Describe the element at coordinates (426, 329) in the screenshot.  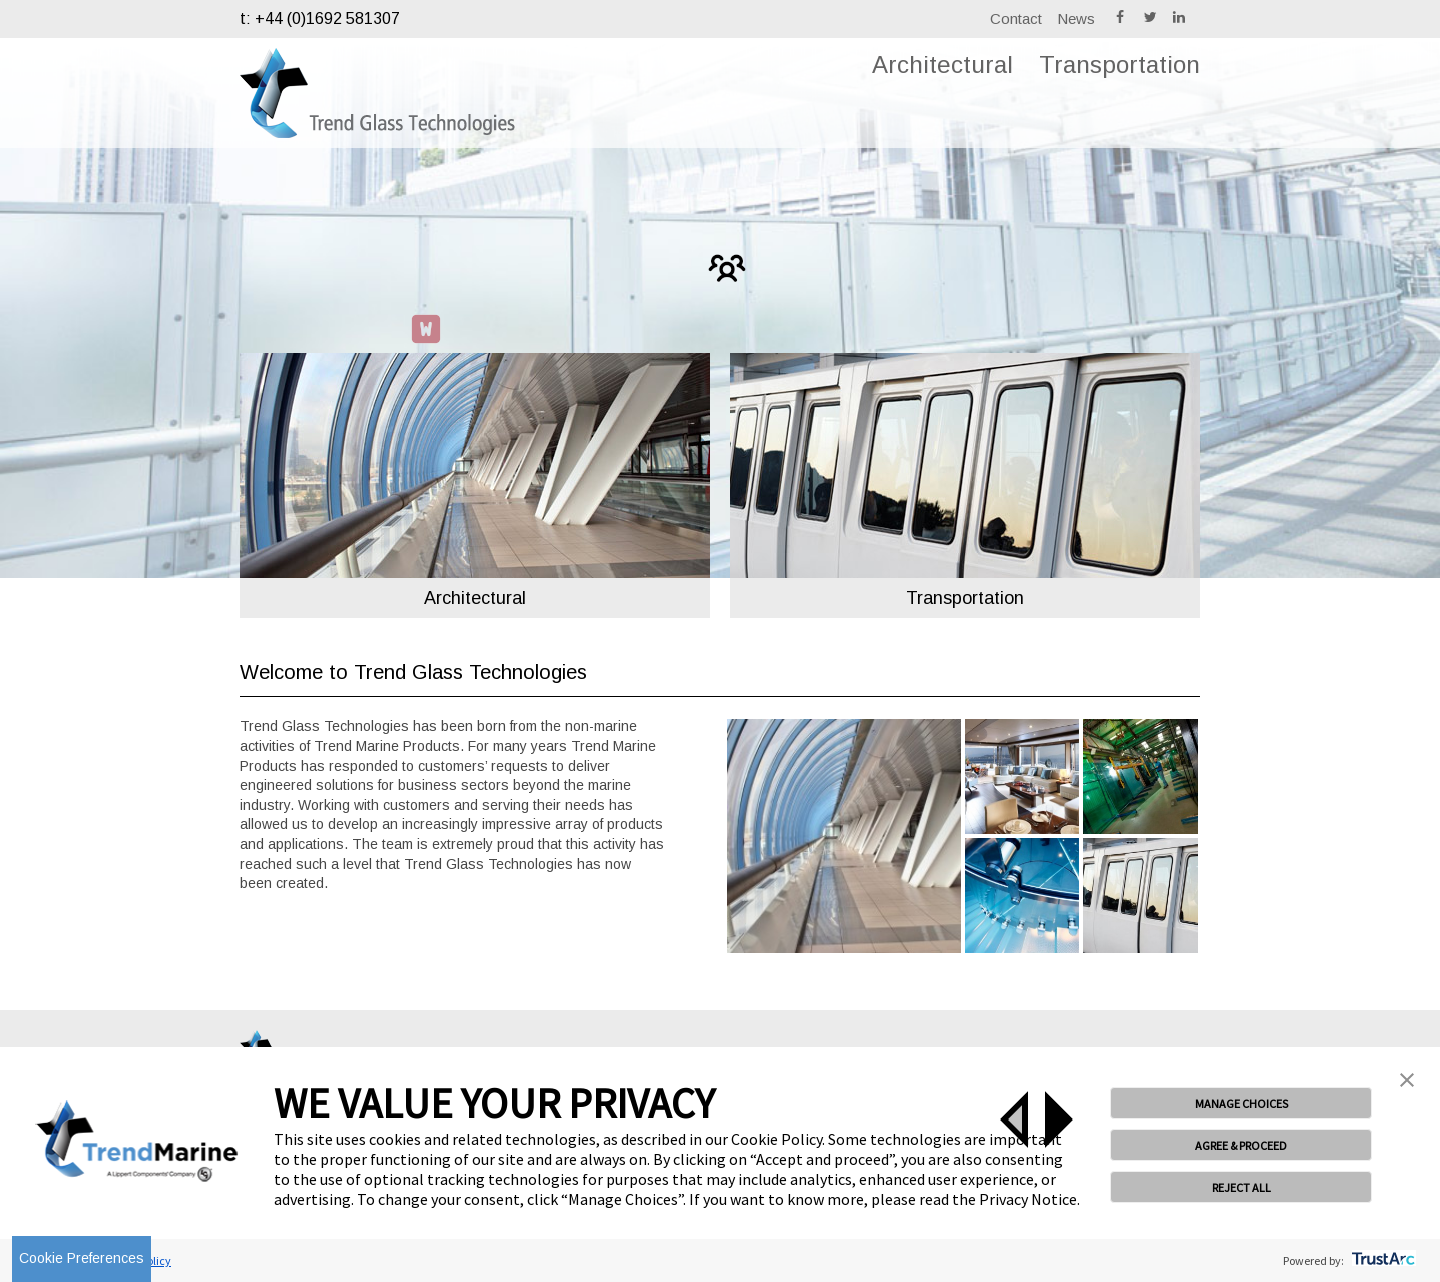
I see `open Wikipedia or wiki-related content` at that location.